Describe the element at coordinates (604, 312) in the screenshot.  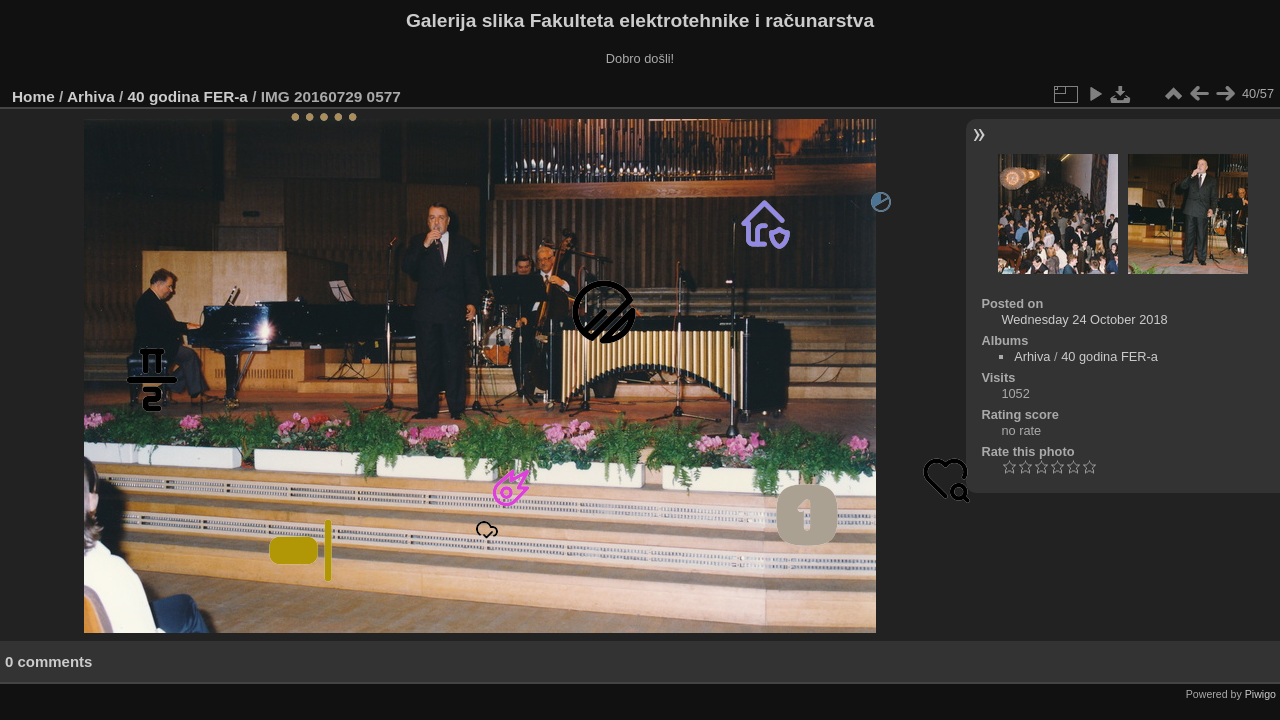
I see `planetscale database platform logo` at that location.